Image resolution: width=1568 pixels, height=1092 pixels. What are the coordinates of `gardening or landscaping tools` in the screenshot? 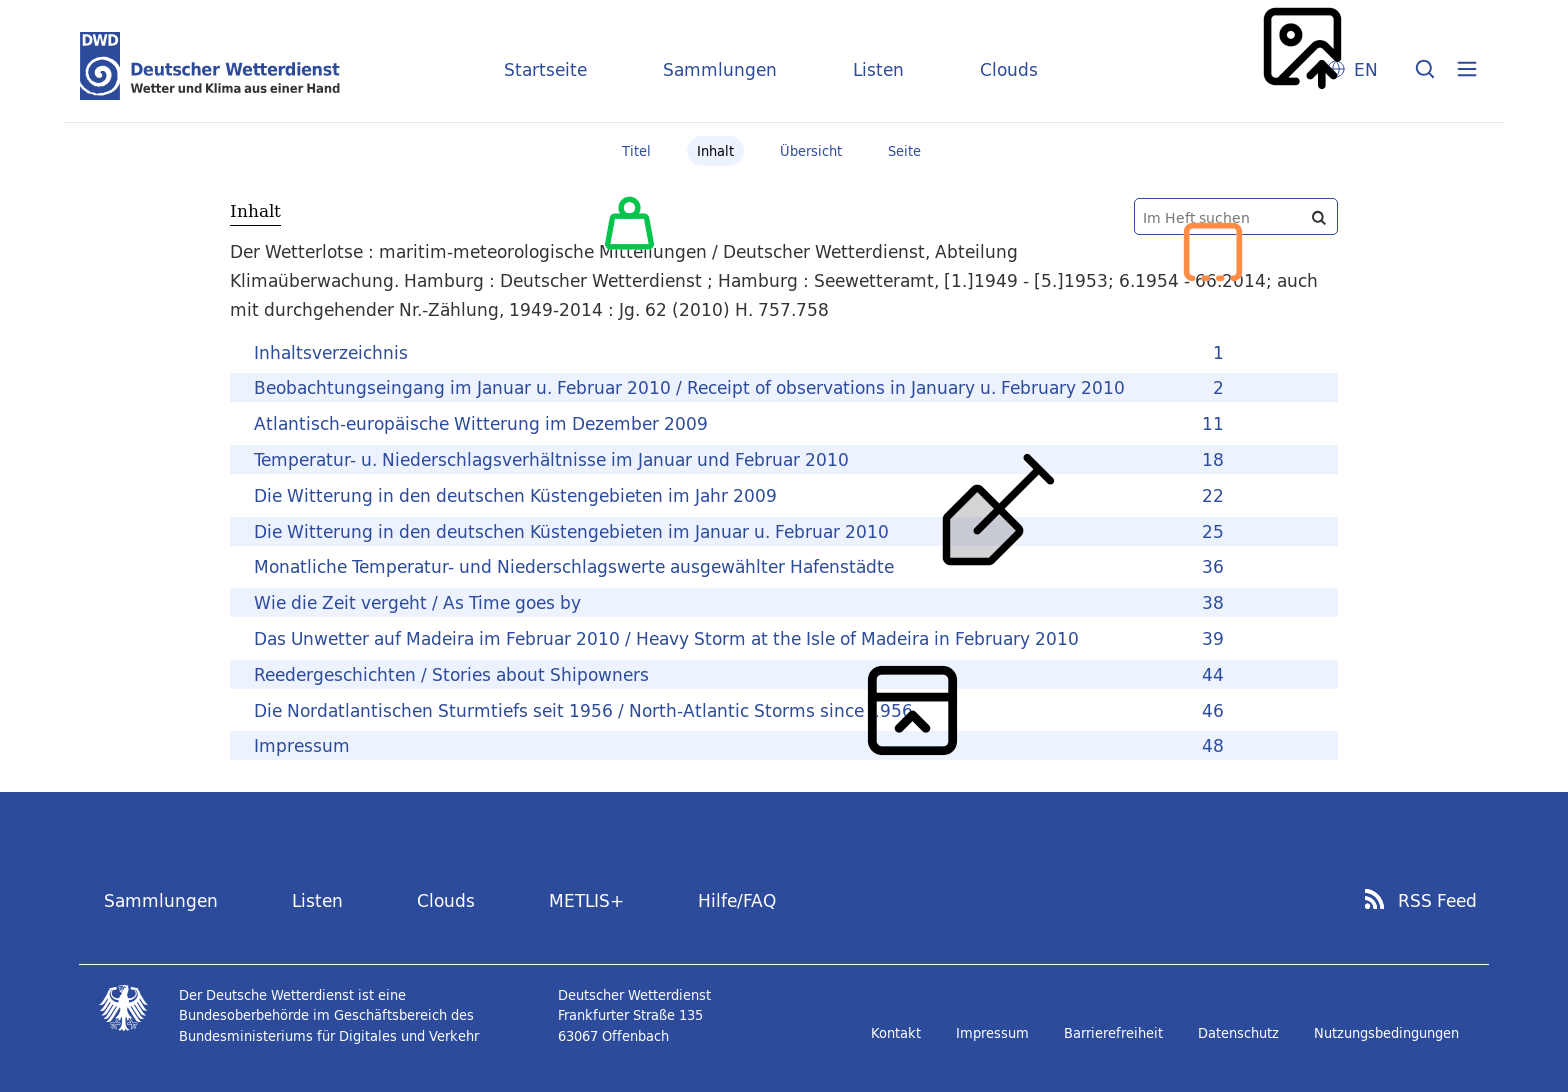 It's located at (996, 511).